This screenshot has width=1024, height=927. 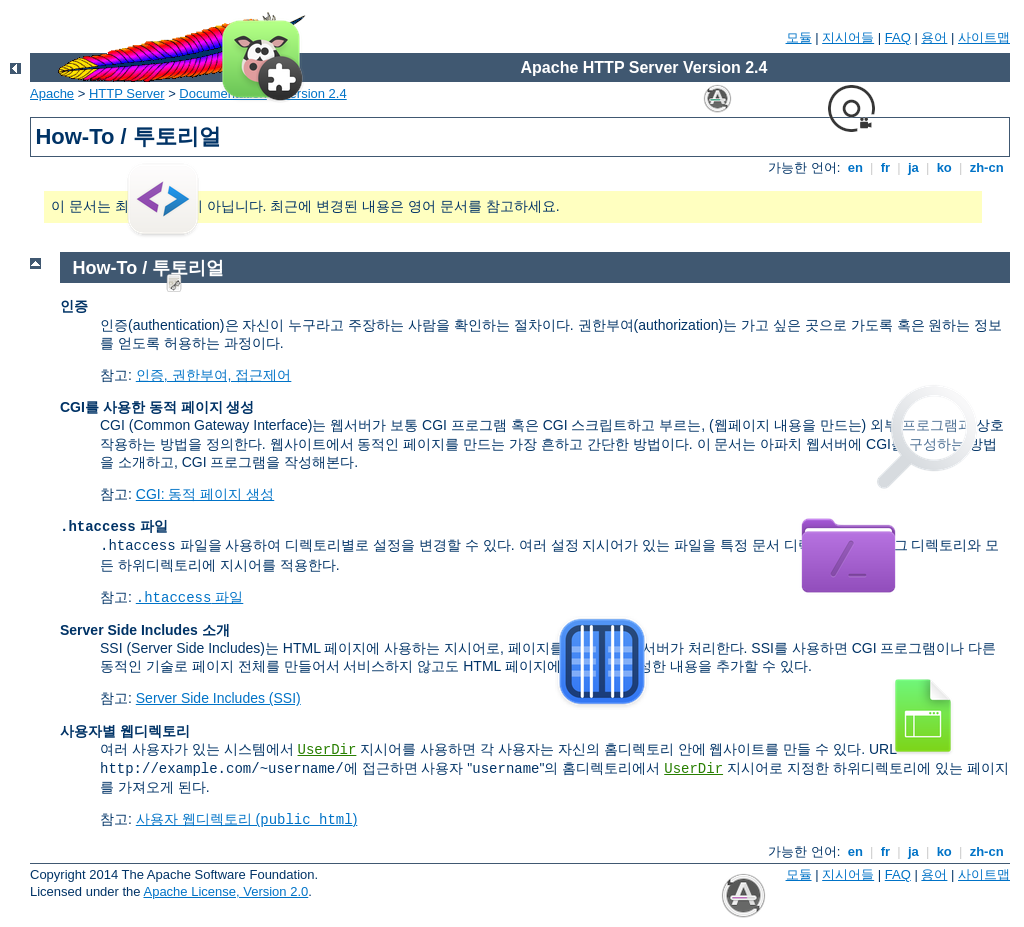 What do you see at coordinates (261, 59) in the screenshot?
I see `open calf audio plugin suite` at bounding box center [261, 59].